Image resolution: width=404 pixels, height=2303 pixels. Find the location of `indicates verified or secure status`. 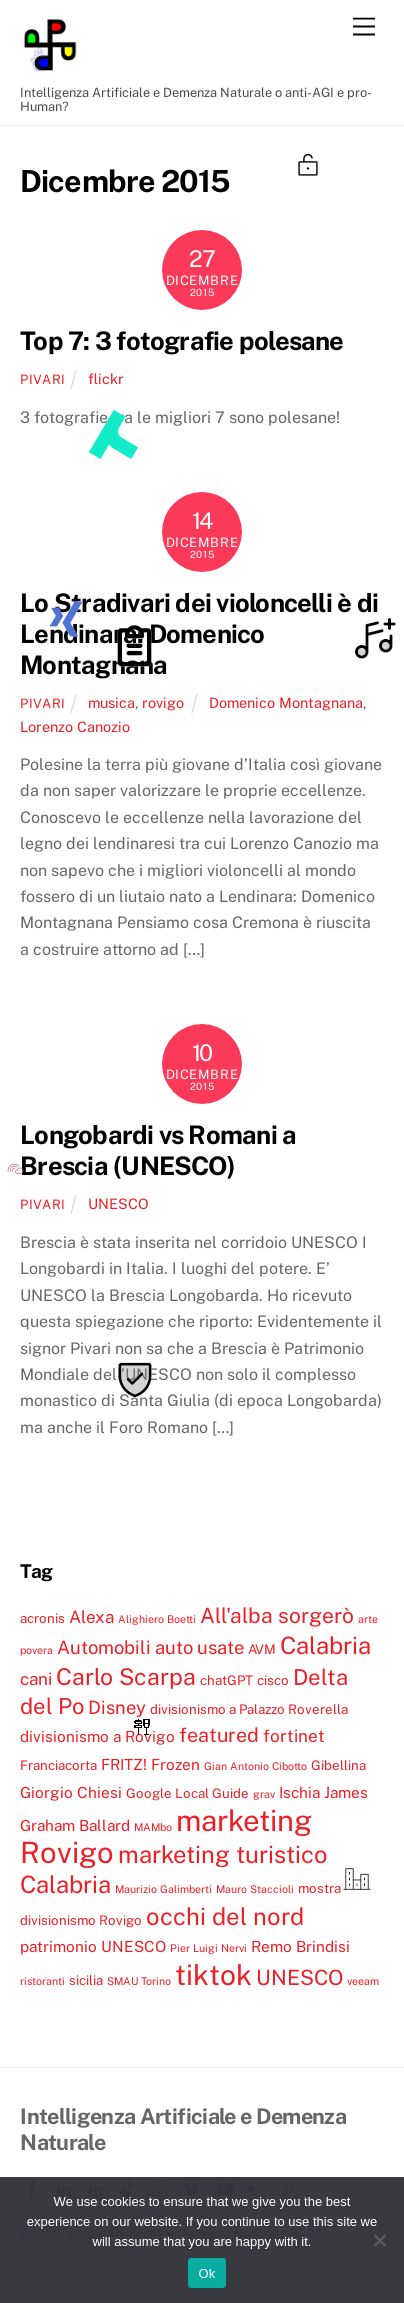

indicates verified or secure status is located at coordinates (135, 1378).